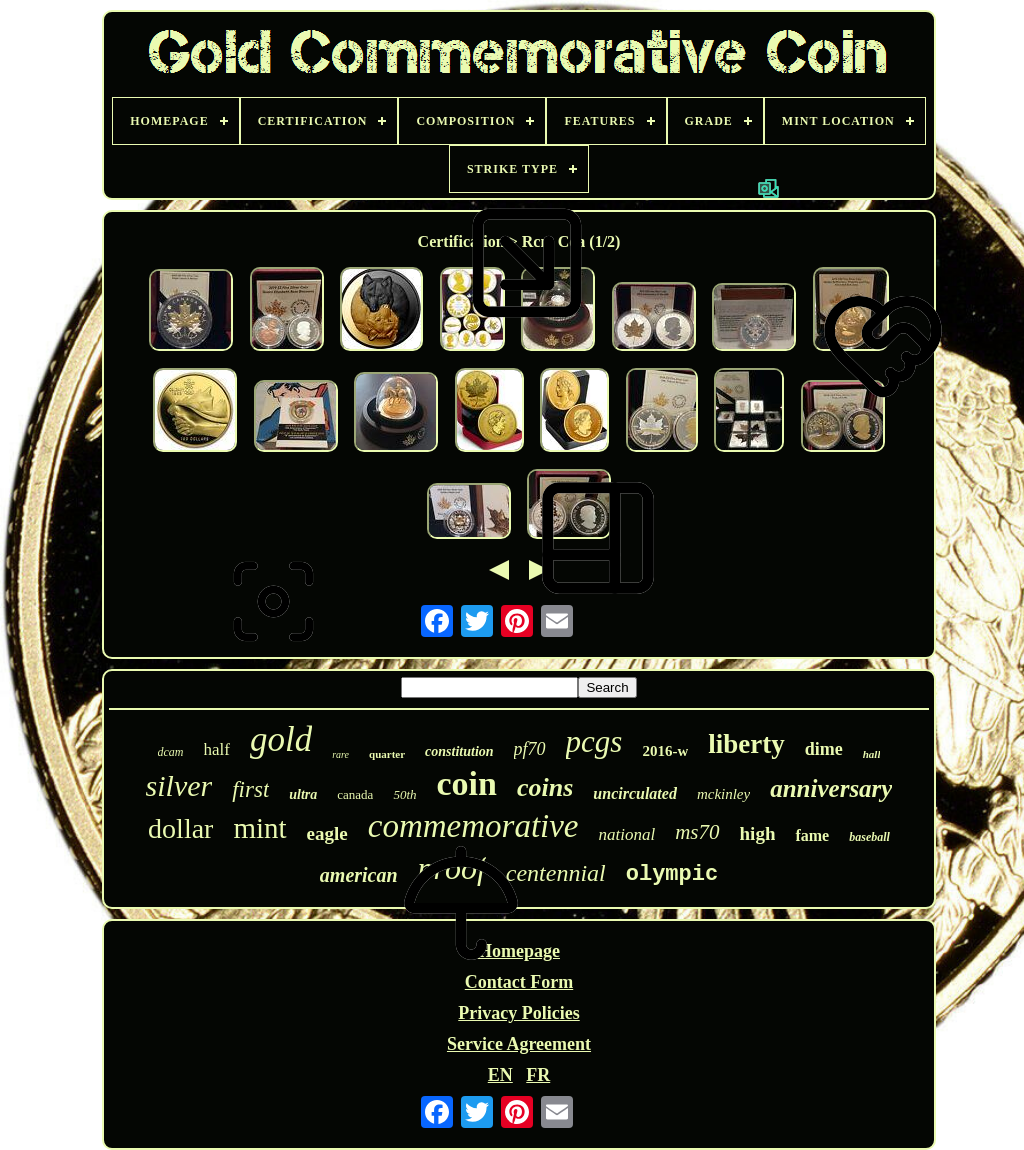 This screenshot has width=1024, height=1150. I want to click on move or drag item to bottom-right, so click(527, 263).